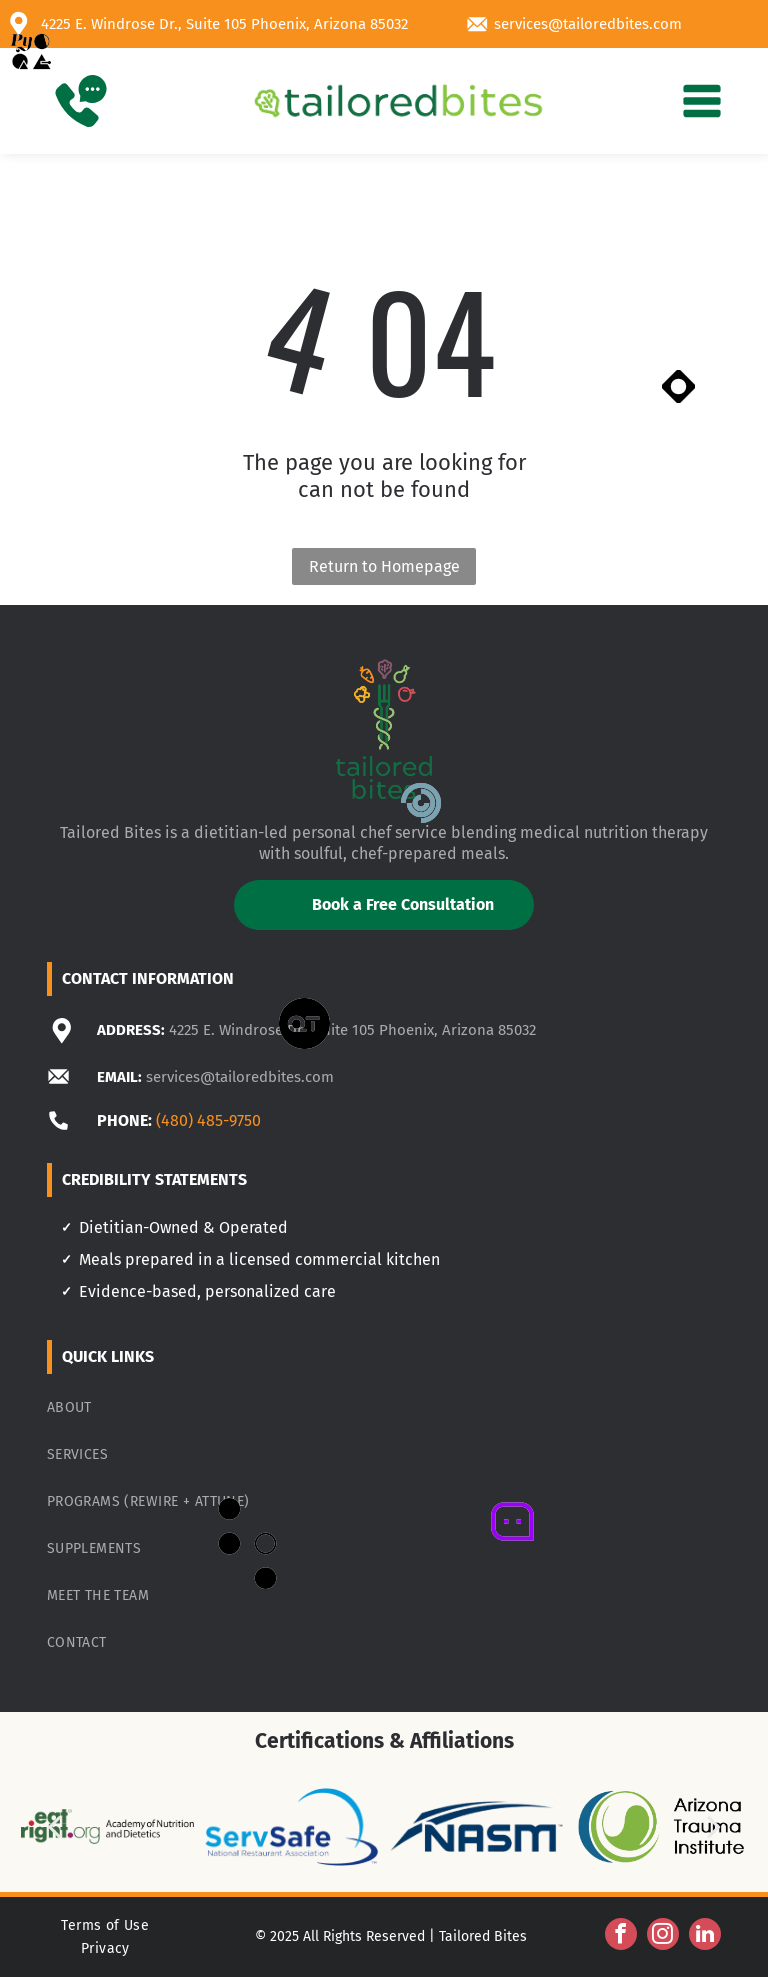 The image size is (768, 1977). I want to click on quicktype app or service logo, so click(304, 1023).